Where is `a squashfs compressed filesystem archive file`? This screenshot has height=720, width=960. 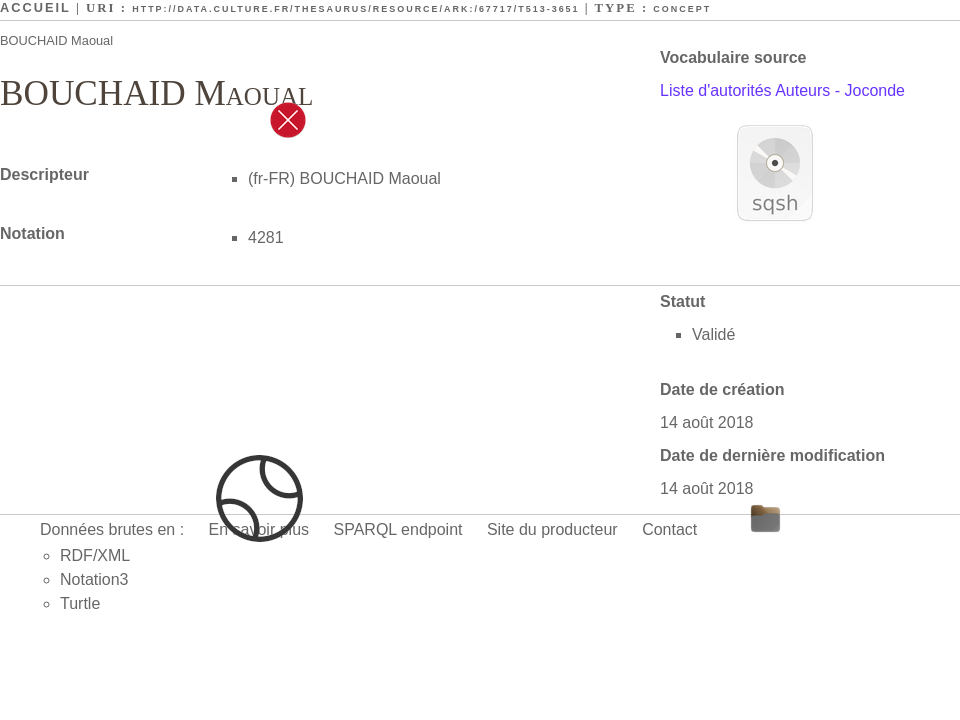 a squashfs compressed filesystem archive file is located at coordinates (775, 173).